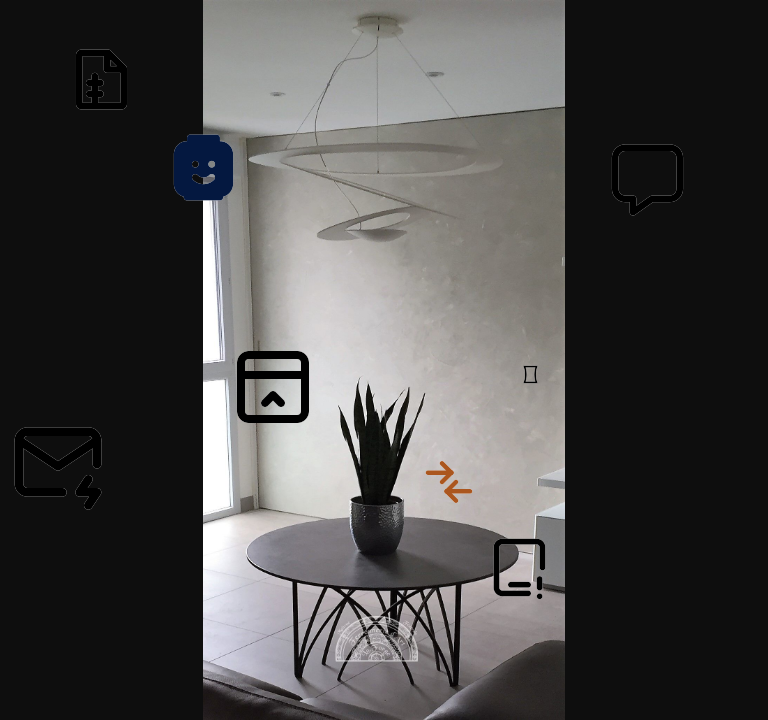 This screenshot has width=768, height=720. What do you see at coordinates (101, 79) in the screenshot?
I see `access compressed or archived files` at bounding box center [101, 79].